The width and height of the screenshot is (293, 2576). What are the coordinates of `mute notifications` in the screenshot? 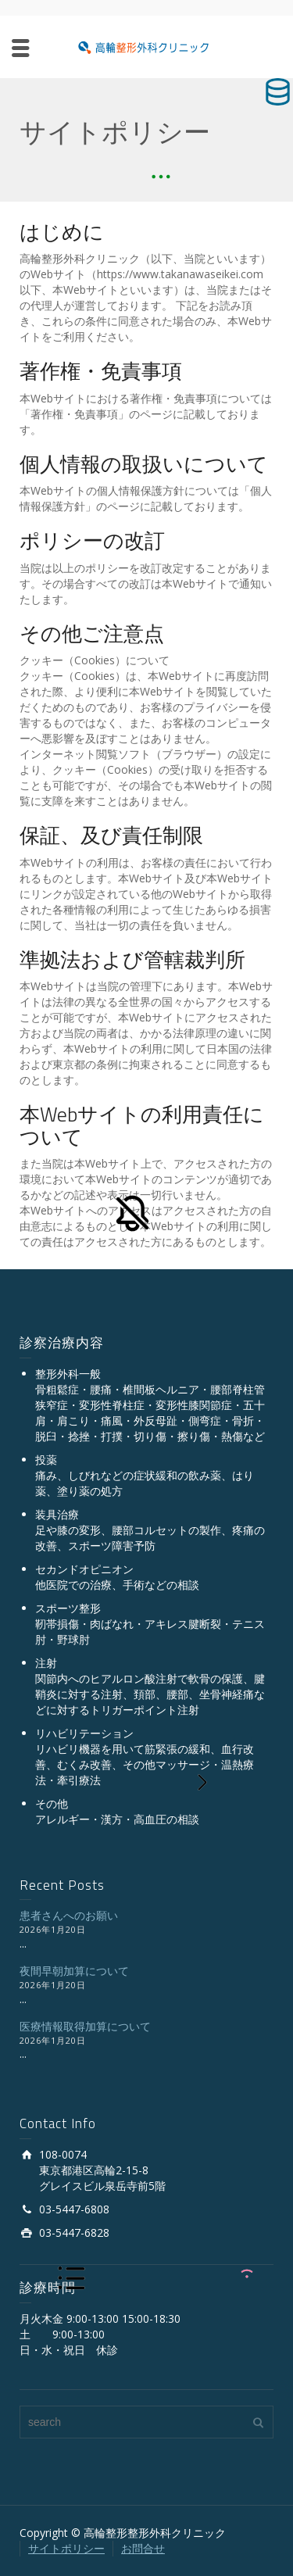 It's located at (132, 1213).